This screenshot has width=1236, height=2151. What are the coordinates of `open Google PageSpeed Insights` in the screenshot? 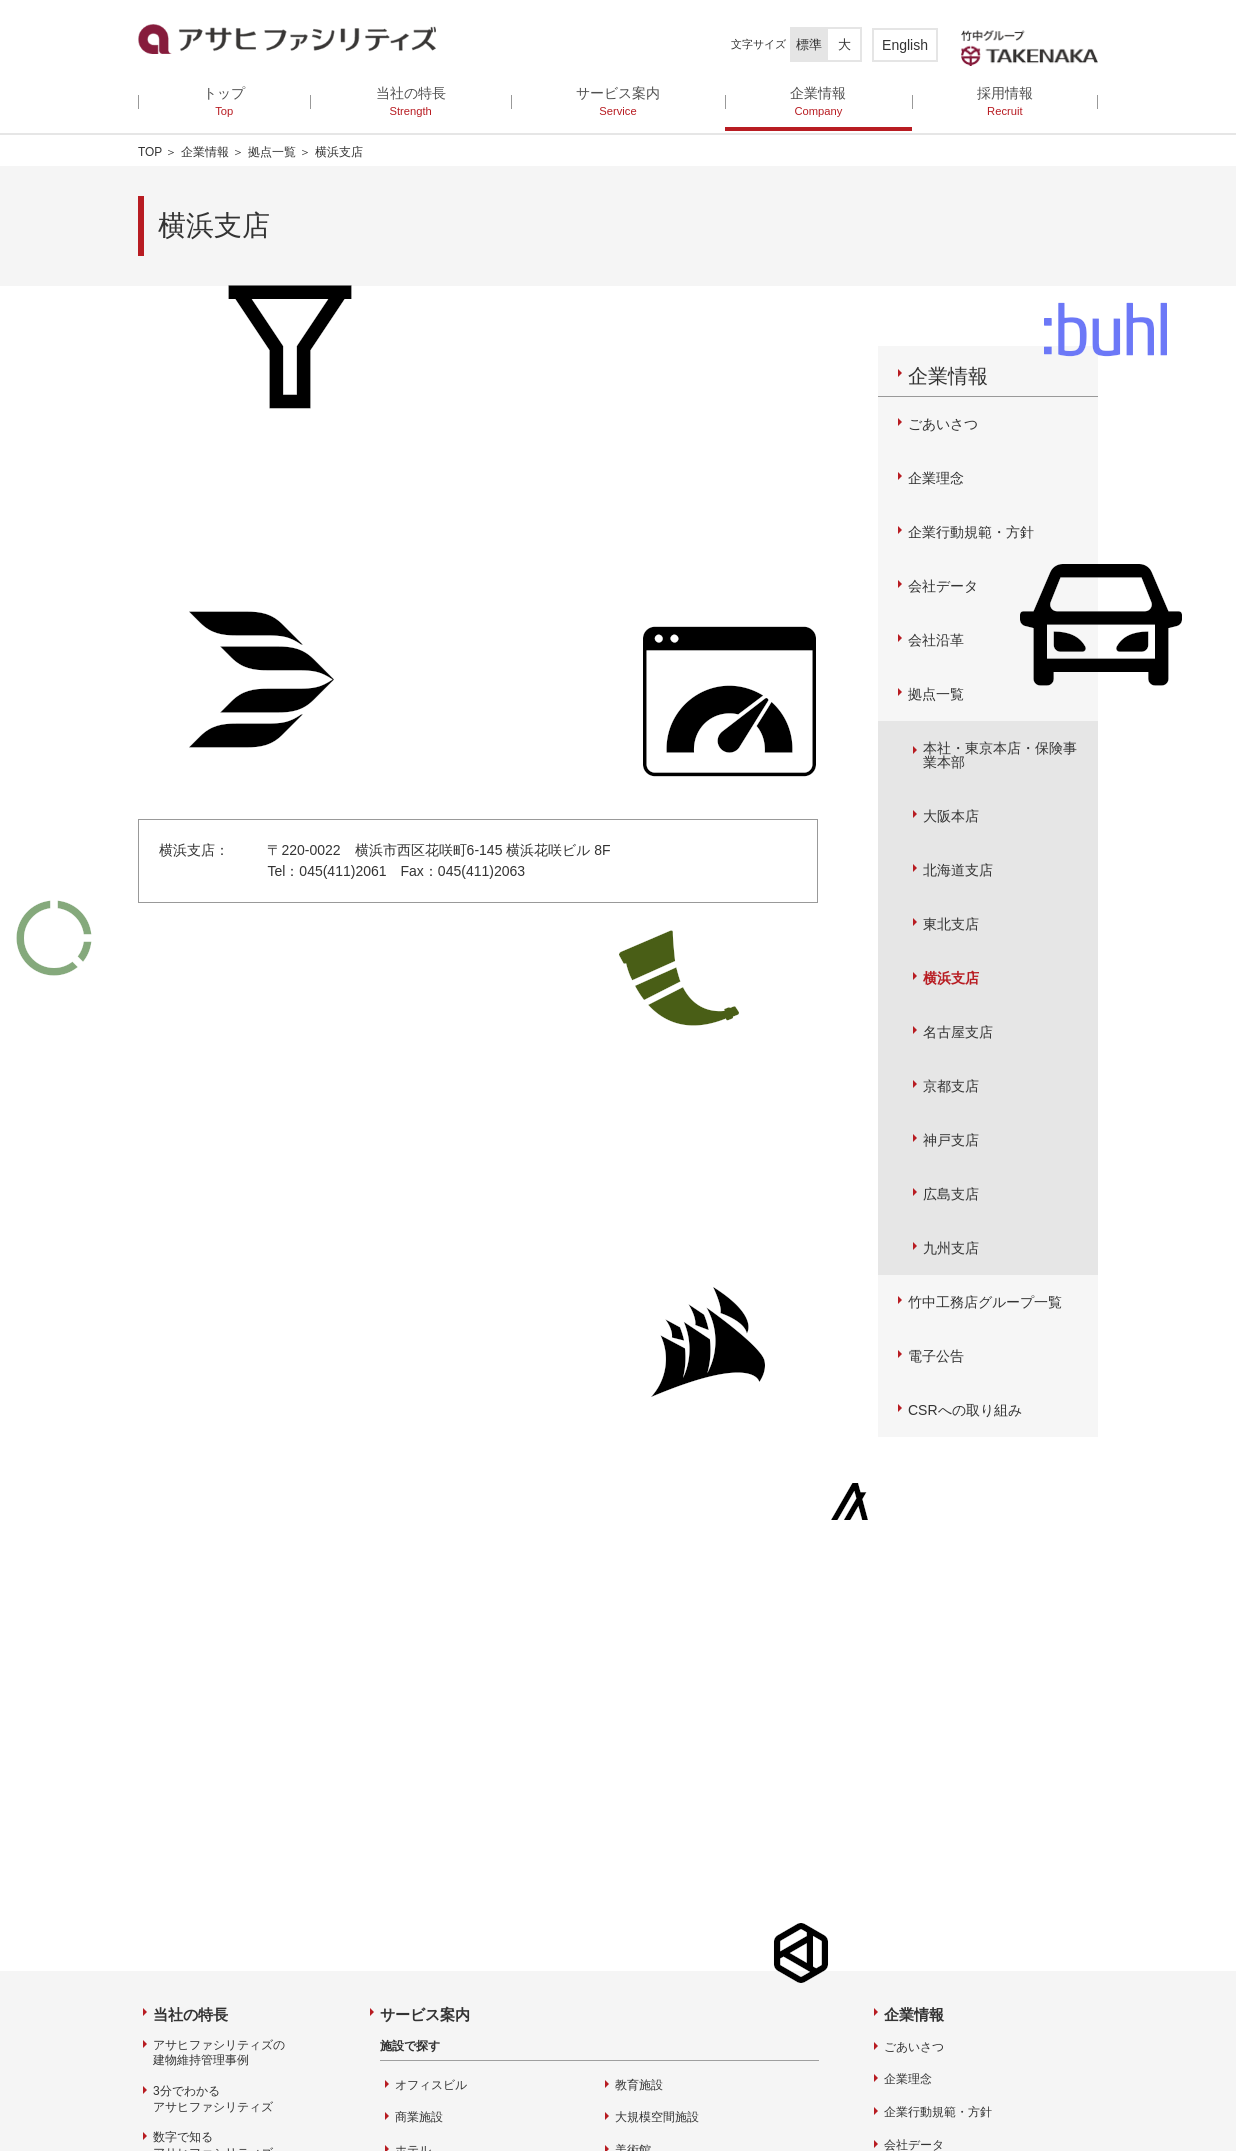 It's located at (729, 701).